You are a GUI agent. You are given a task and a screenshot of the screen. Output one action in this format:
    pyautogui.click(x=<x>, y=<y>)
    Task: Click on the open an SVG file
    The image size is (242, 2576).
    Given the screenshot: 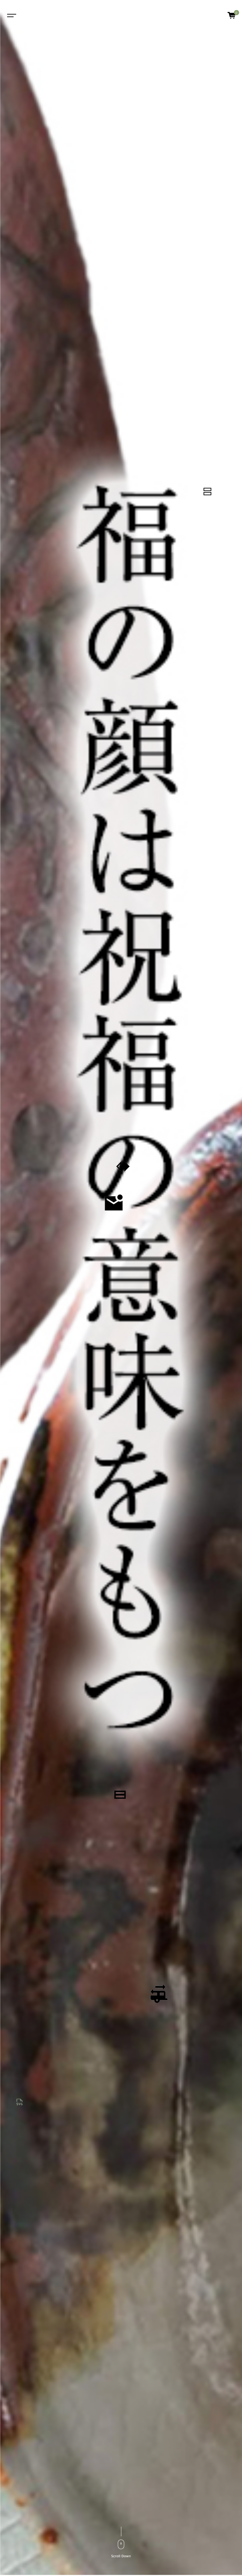 What is the action you would take?
    pyautogui.click(x=19, y=2102)
    